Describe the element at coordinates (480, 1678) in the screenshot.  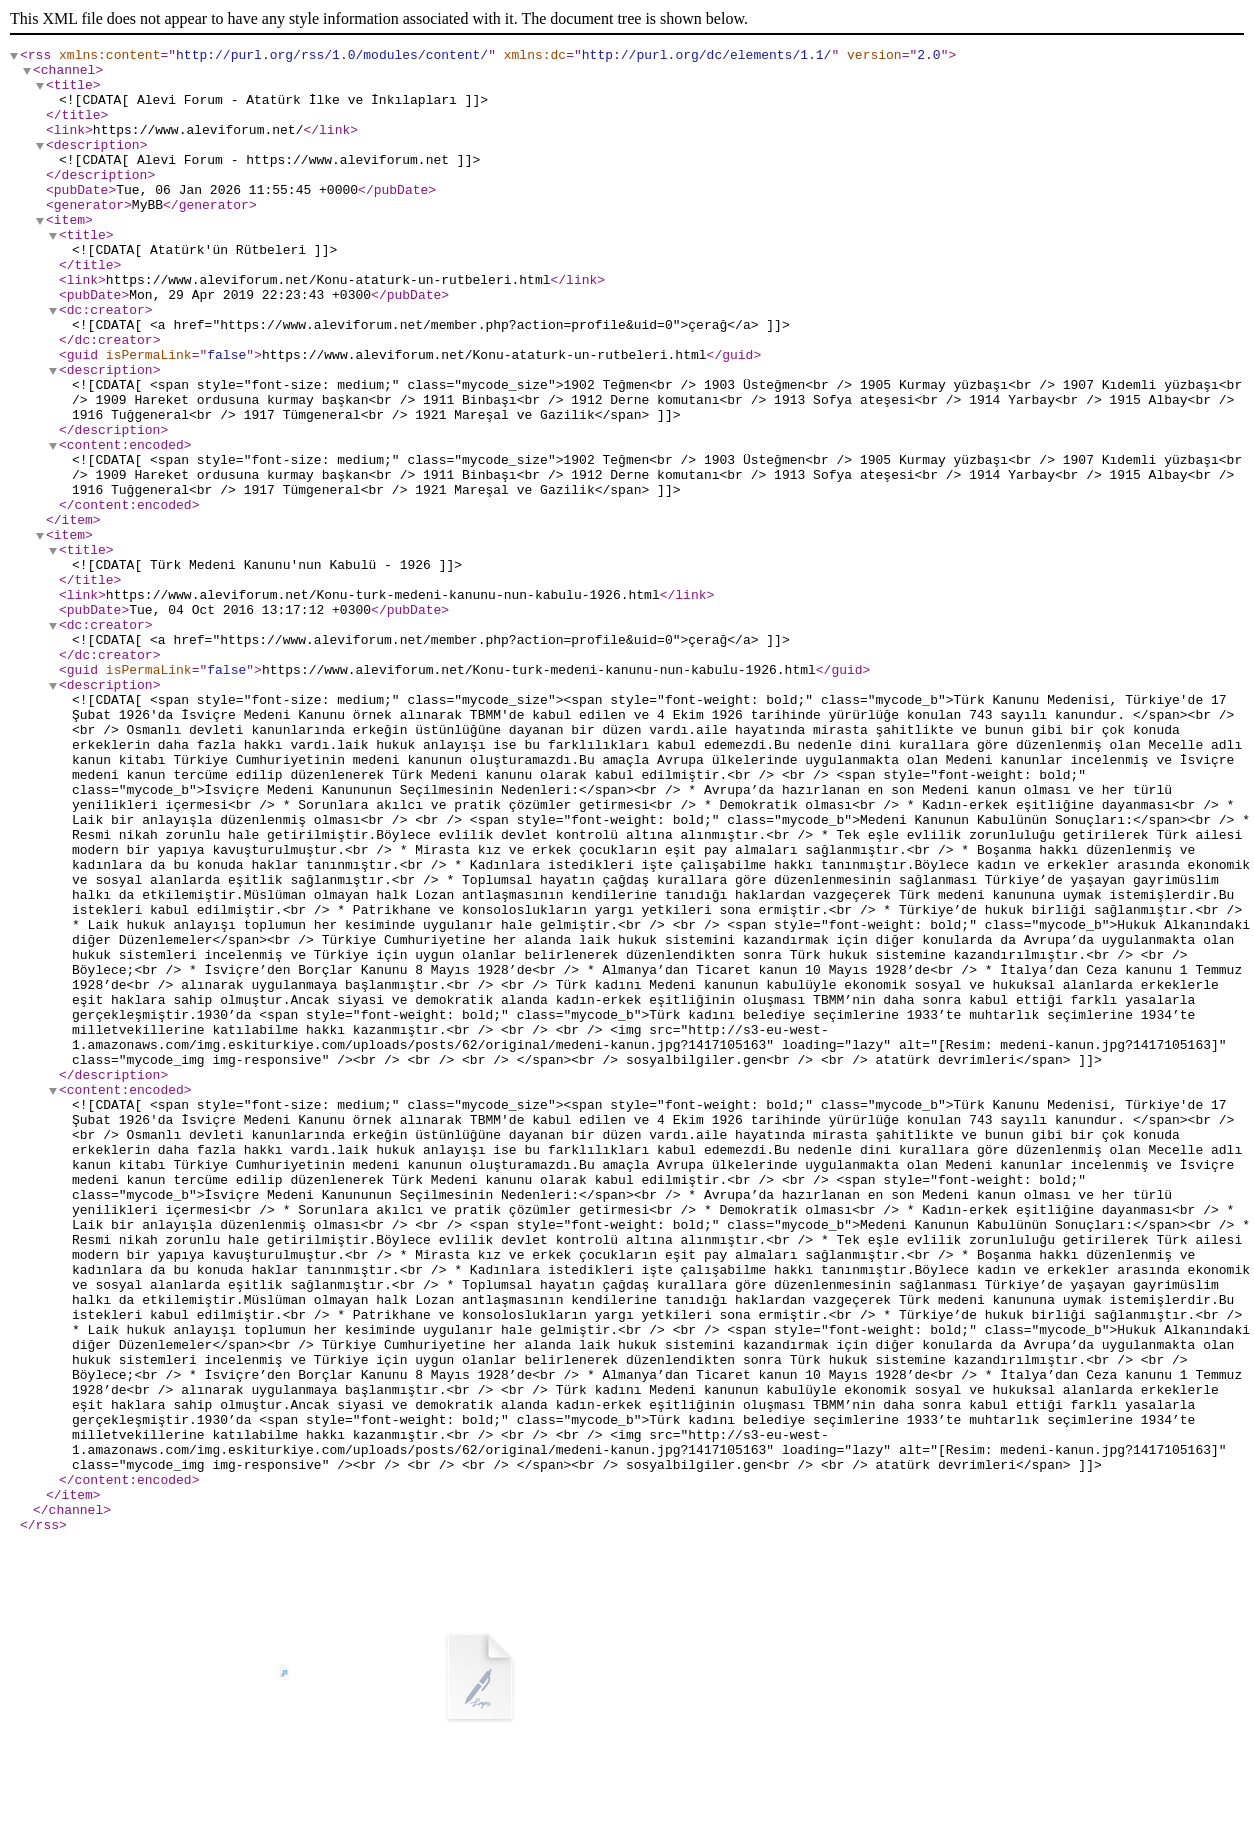
I see `a PGP signature file used to verify authenticity` at that location.